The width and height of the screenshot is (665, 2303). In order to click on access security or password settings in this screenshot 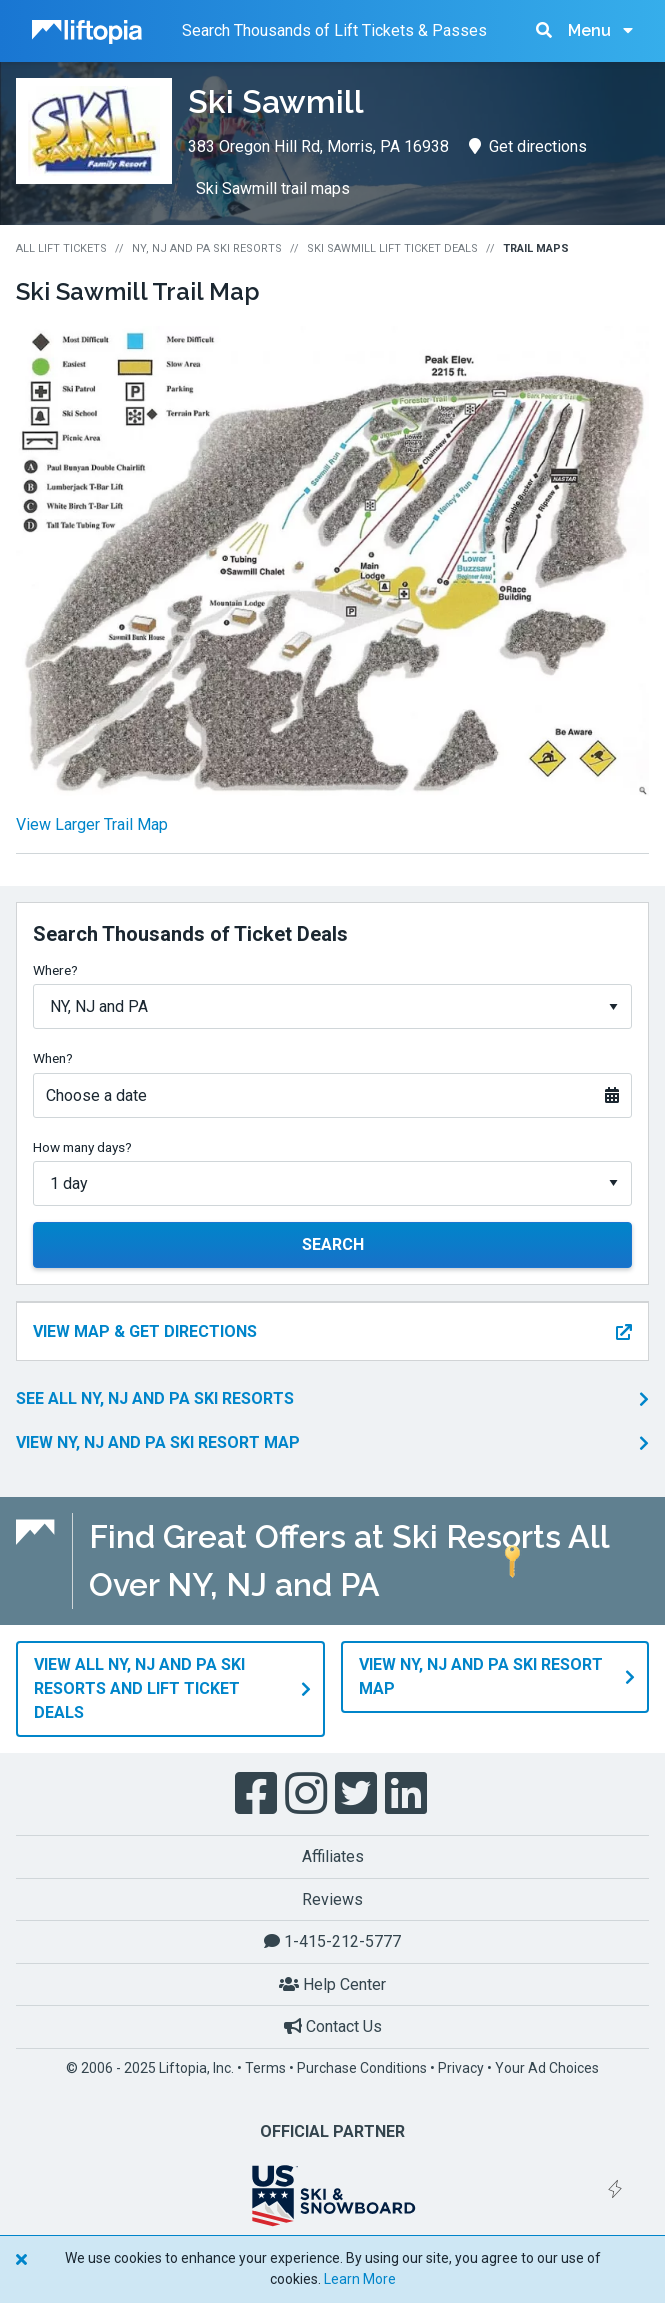, I will do `click(512, 1561)`.